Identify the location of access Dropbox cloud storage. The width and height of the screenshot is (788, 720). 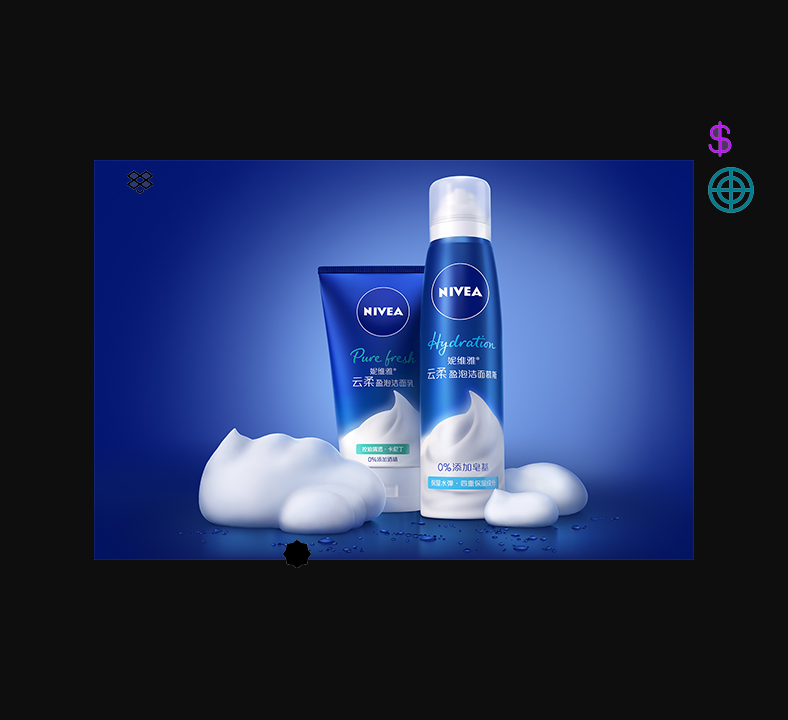
(140, 181).